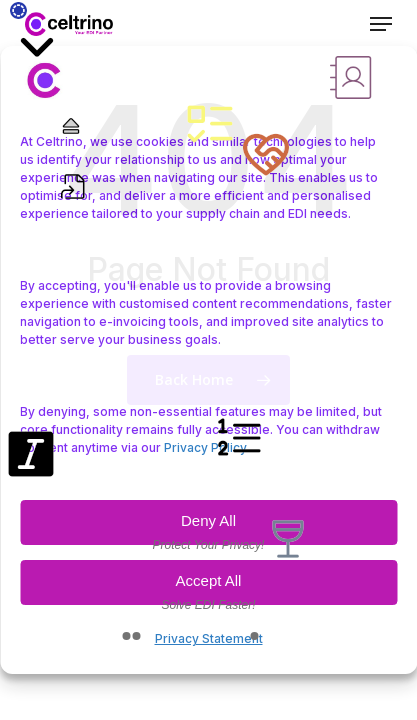  Describe the element at coordinates (266, 154) in the screenshot. I see `view community code of conduct` at that location.